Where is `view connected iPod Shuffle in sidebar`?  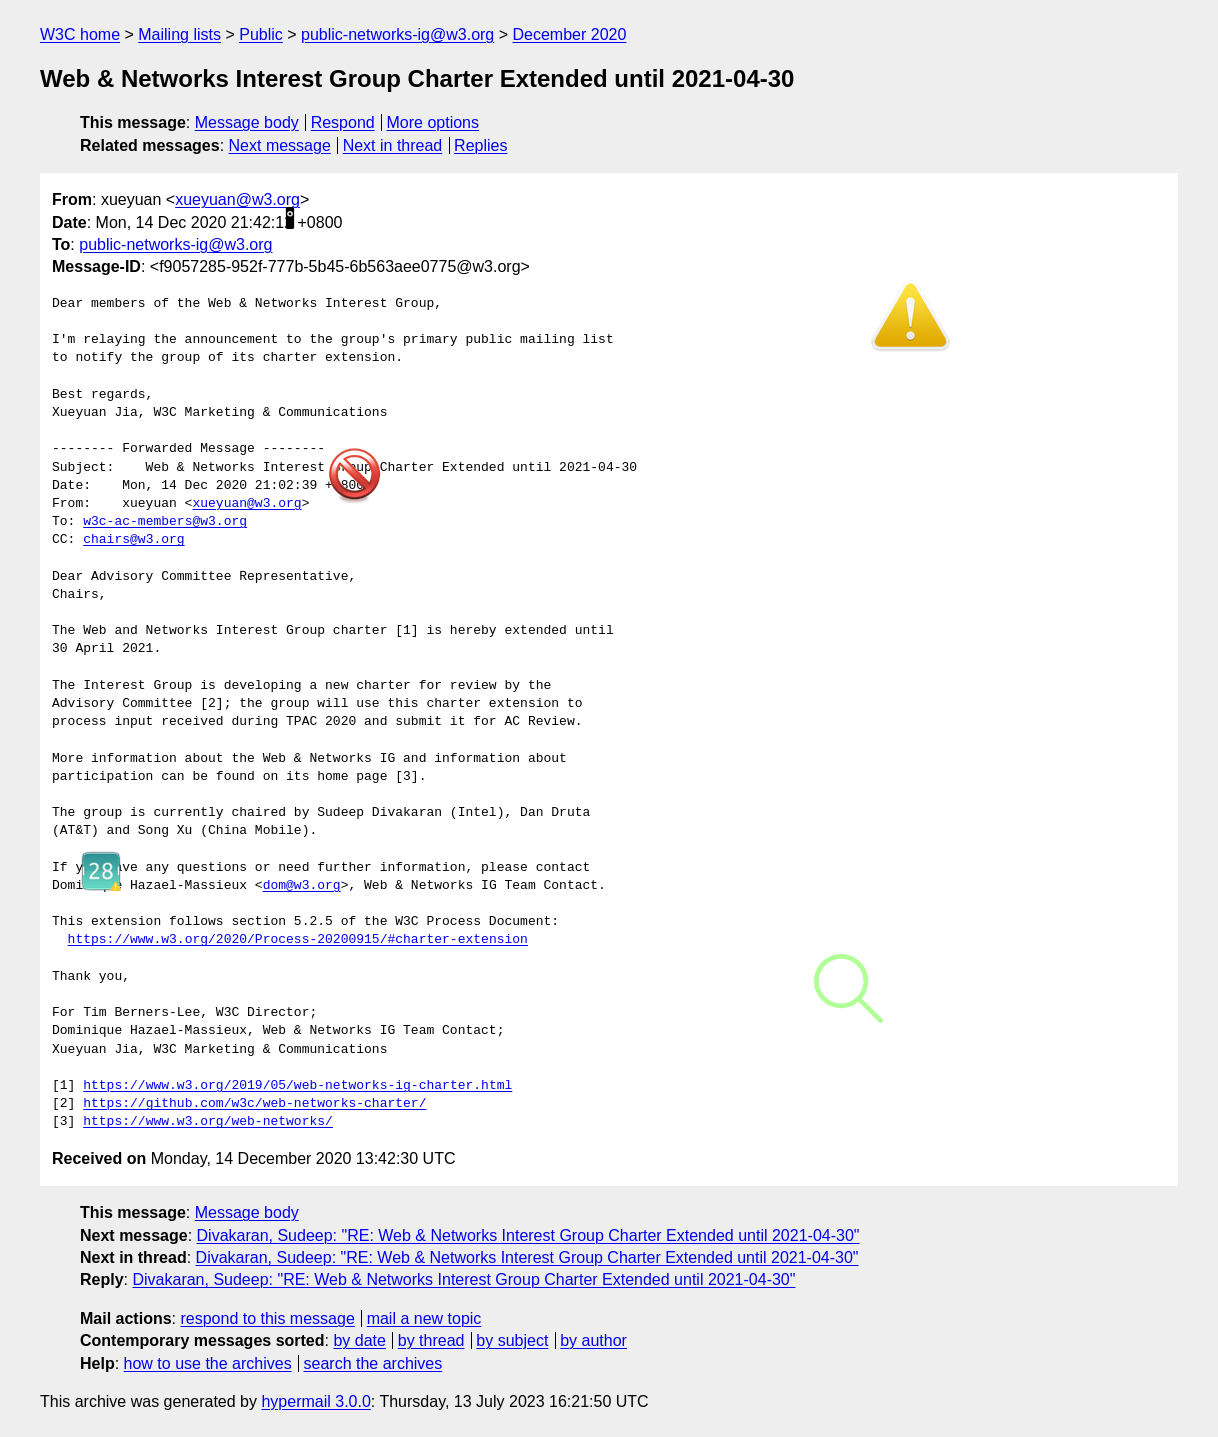 view connected iPod Shuffle in sidebar is located at coordinates (290, 218).